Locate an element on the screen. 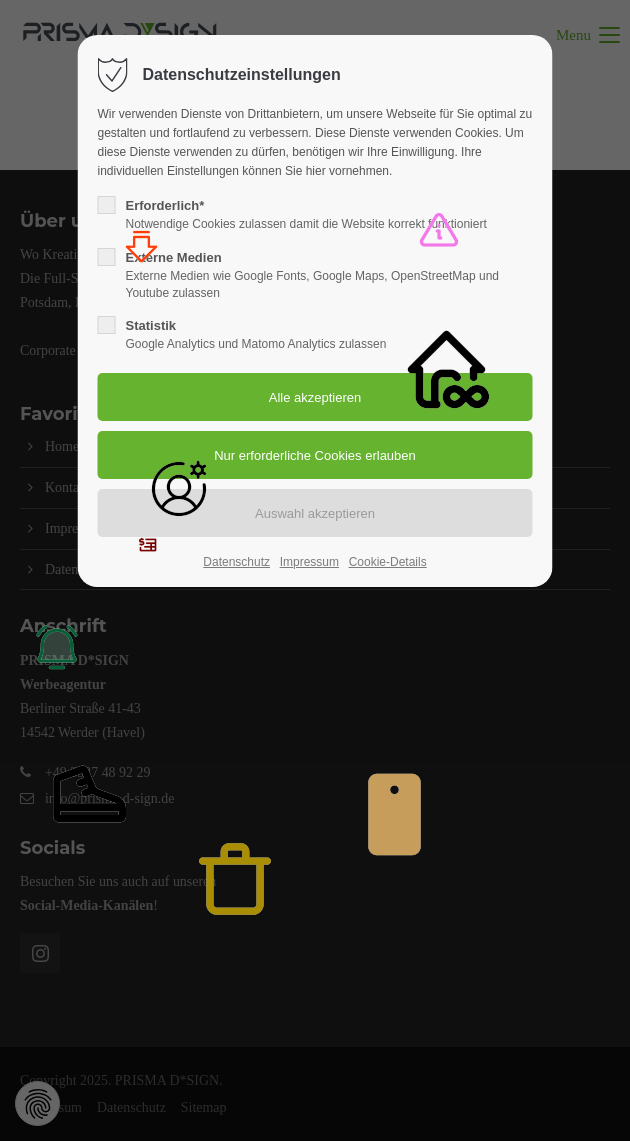  view invoice or billing details is located at coordinates (148, 545).